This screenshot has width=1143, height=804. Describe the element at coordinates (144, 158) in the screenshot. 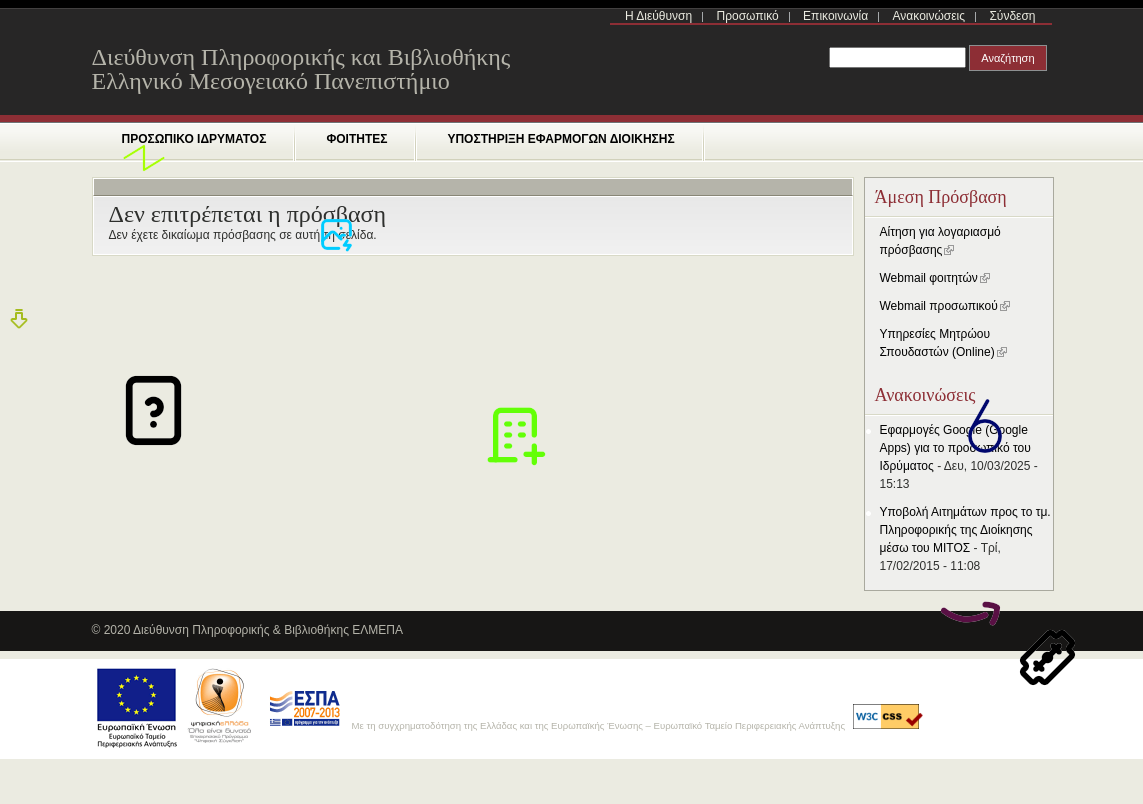

I see `select sawtooth waveform in audio synthesizer` at that location.